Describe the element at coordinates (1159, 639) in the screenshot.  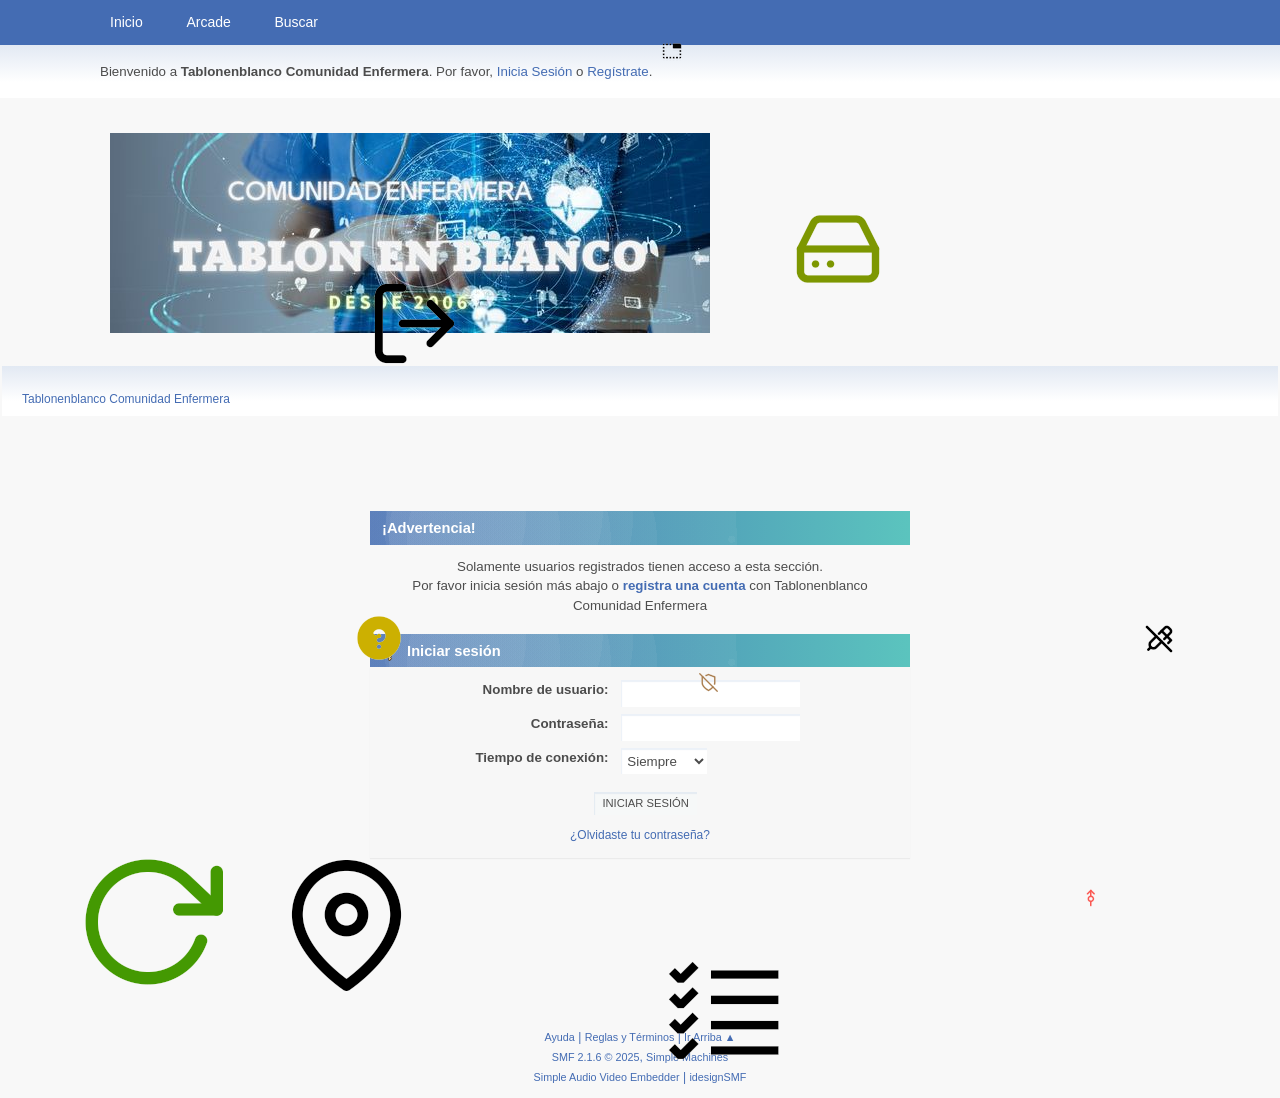
I see `editing disabled` at that location.